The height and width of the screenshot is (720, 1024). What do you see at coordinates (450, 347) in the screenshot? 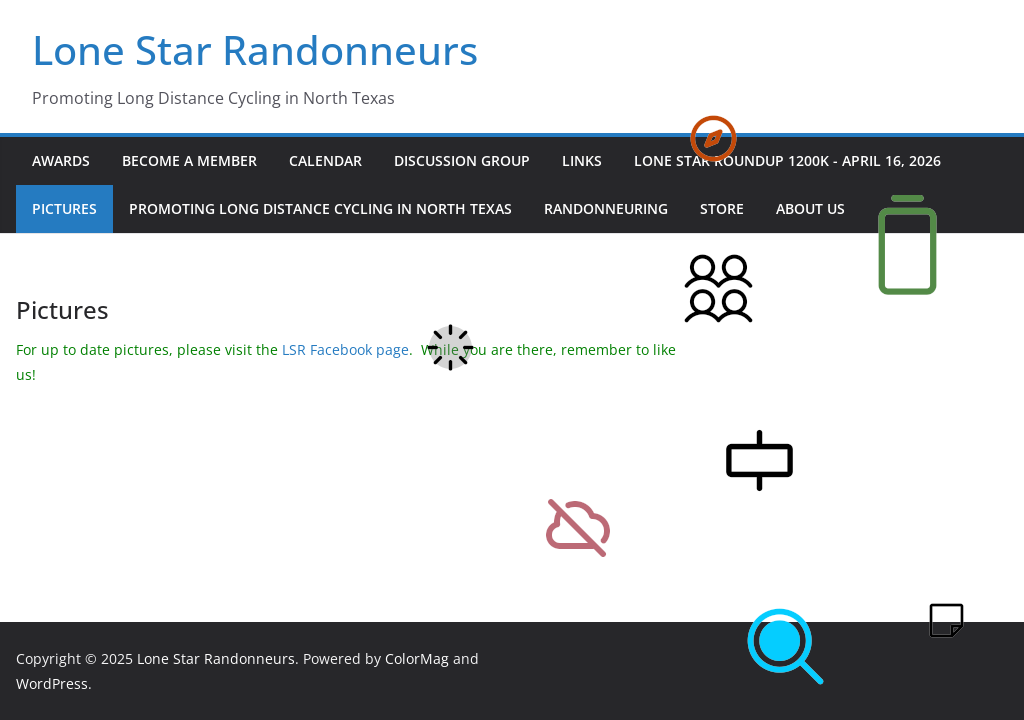
I see `indicates content is loading` at bounding box center [450, 347].